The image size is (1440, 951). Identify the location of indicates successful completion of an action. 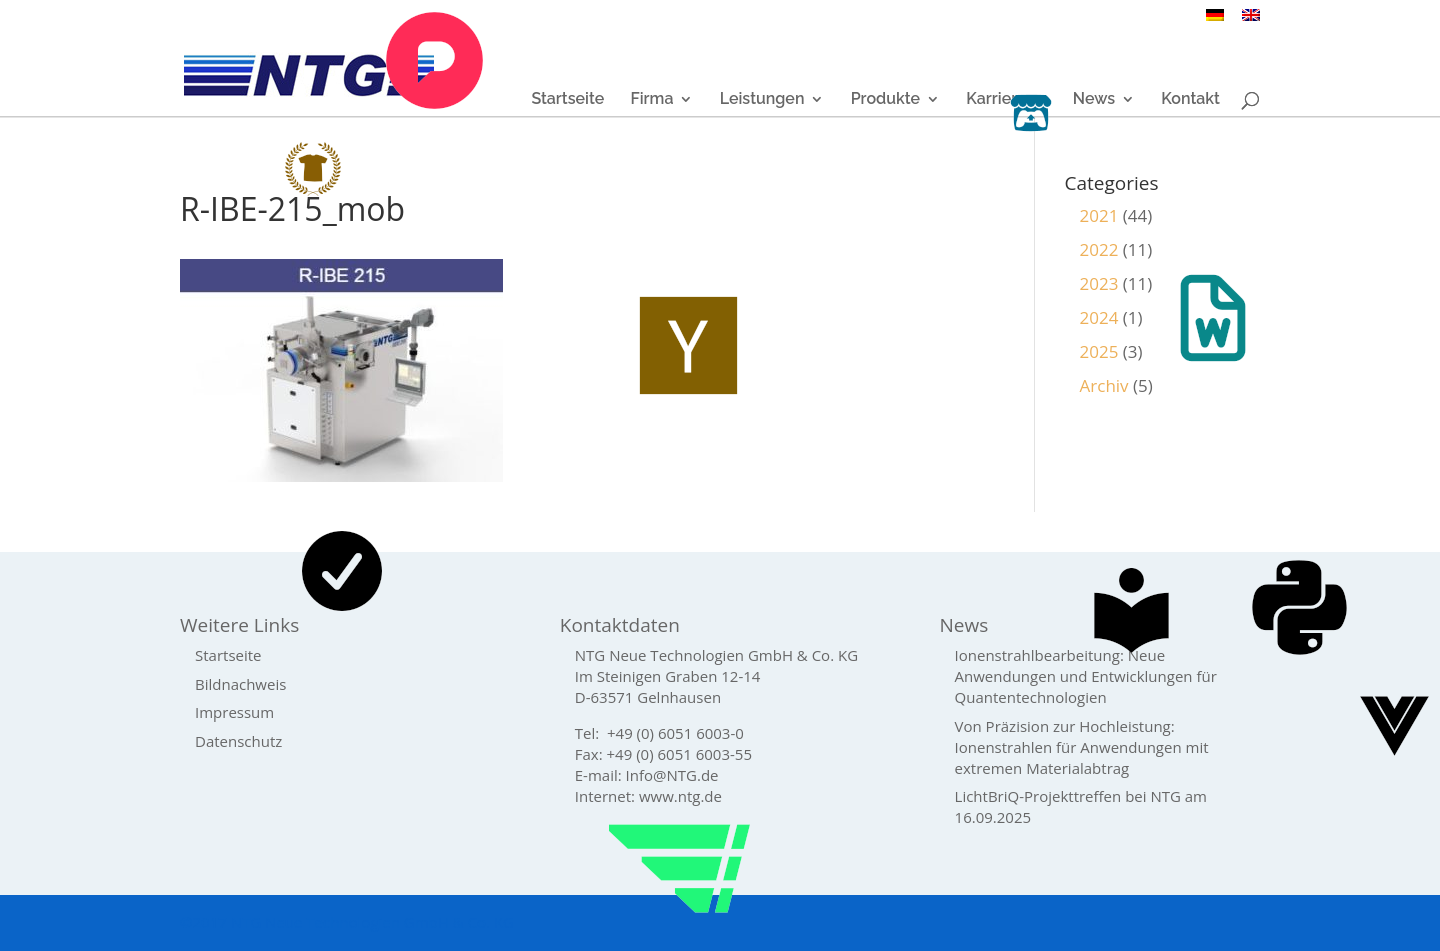
(342, 571).